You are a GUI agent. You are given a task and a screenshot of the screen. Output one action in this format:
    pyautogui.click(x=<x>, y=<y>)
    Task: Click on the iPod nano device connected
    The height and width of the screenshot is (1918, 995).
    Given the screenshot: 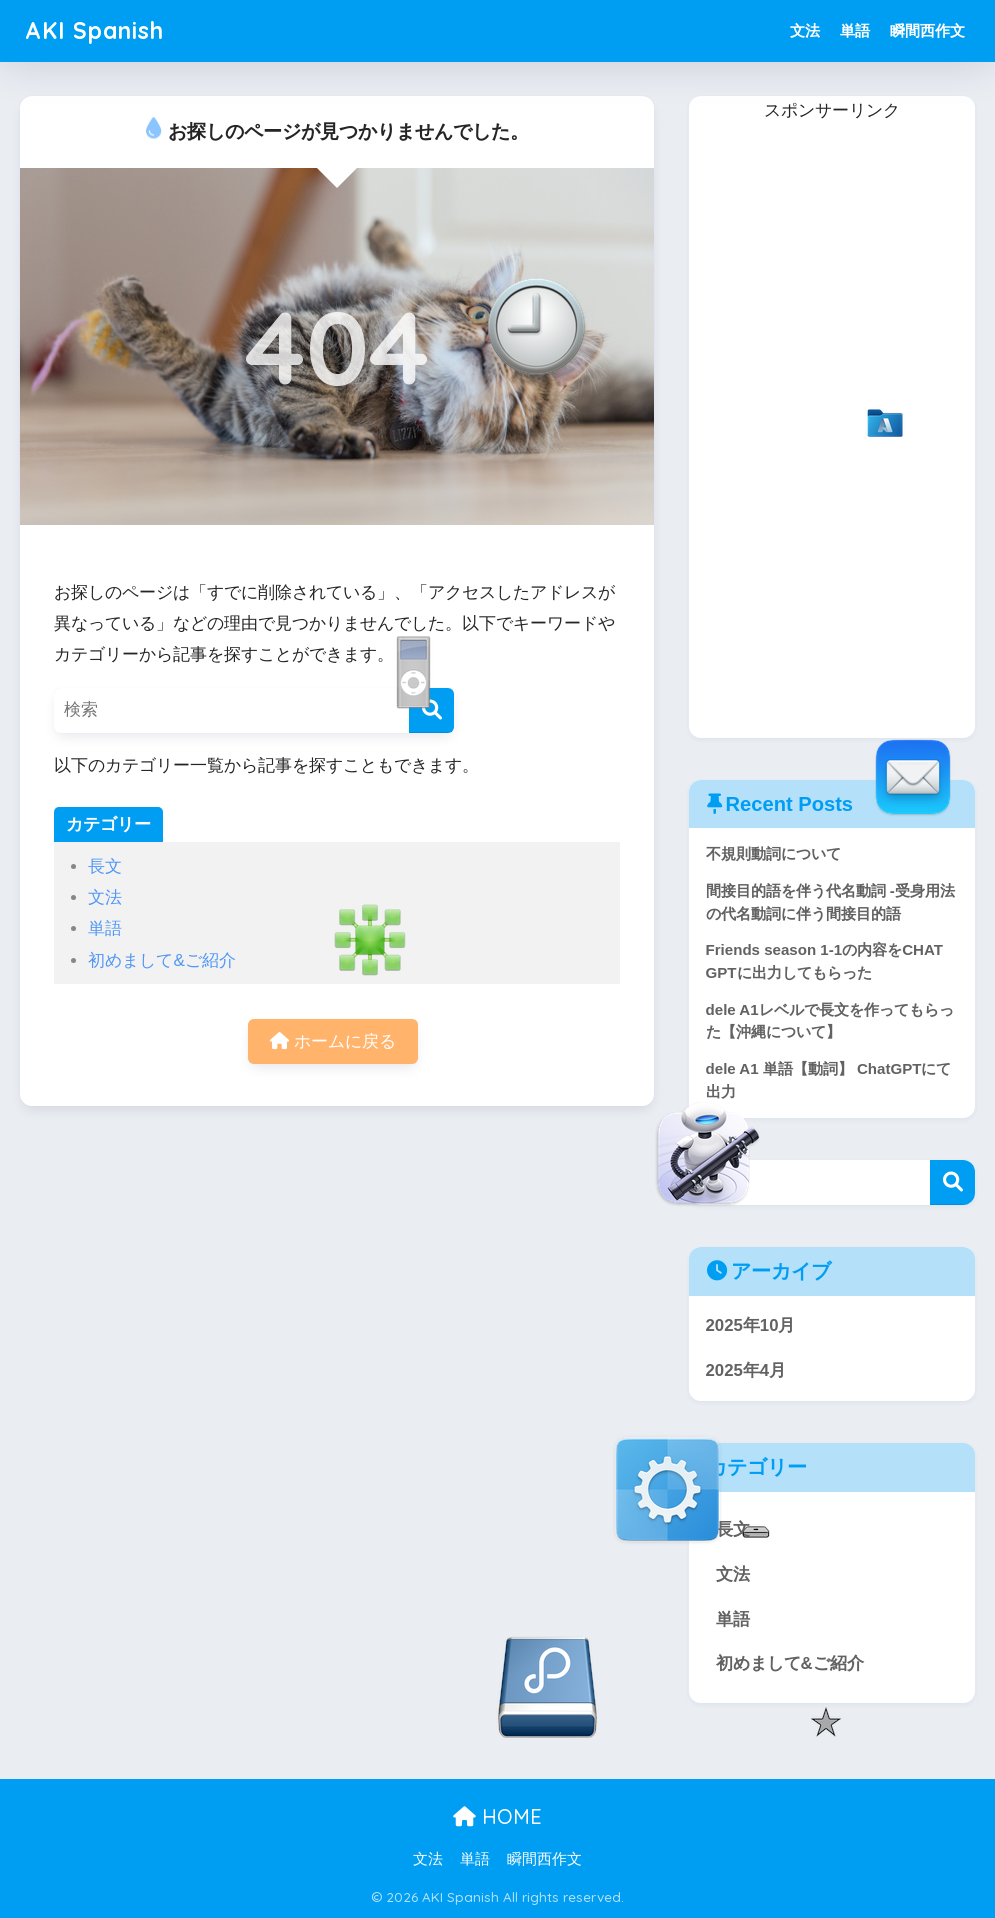 What is the action you would take?
    pyautogui.click(x=413, y=672)
    